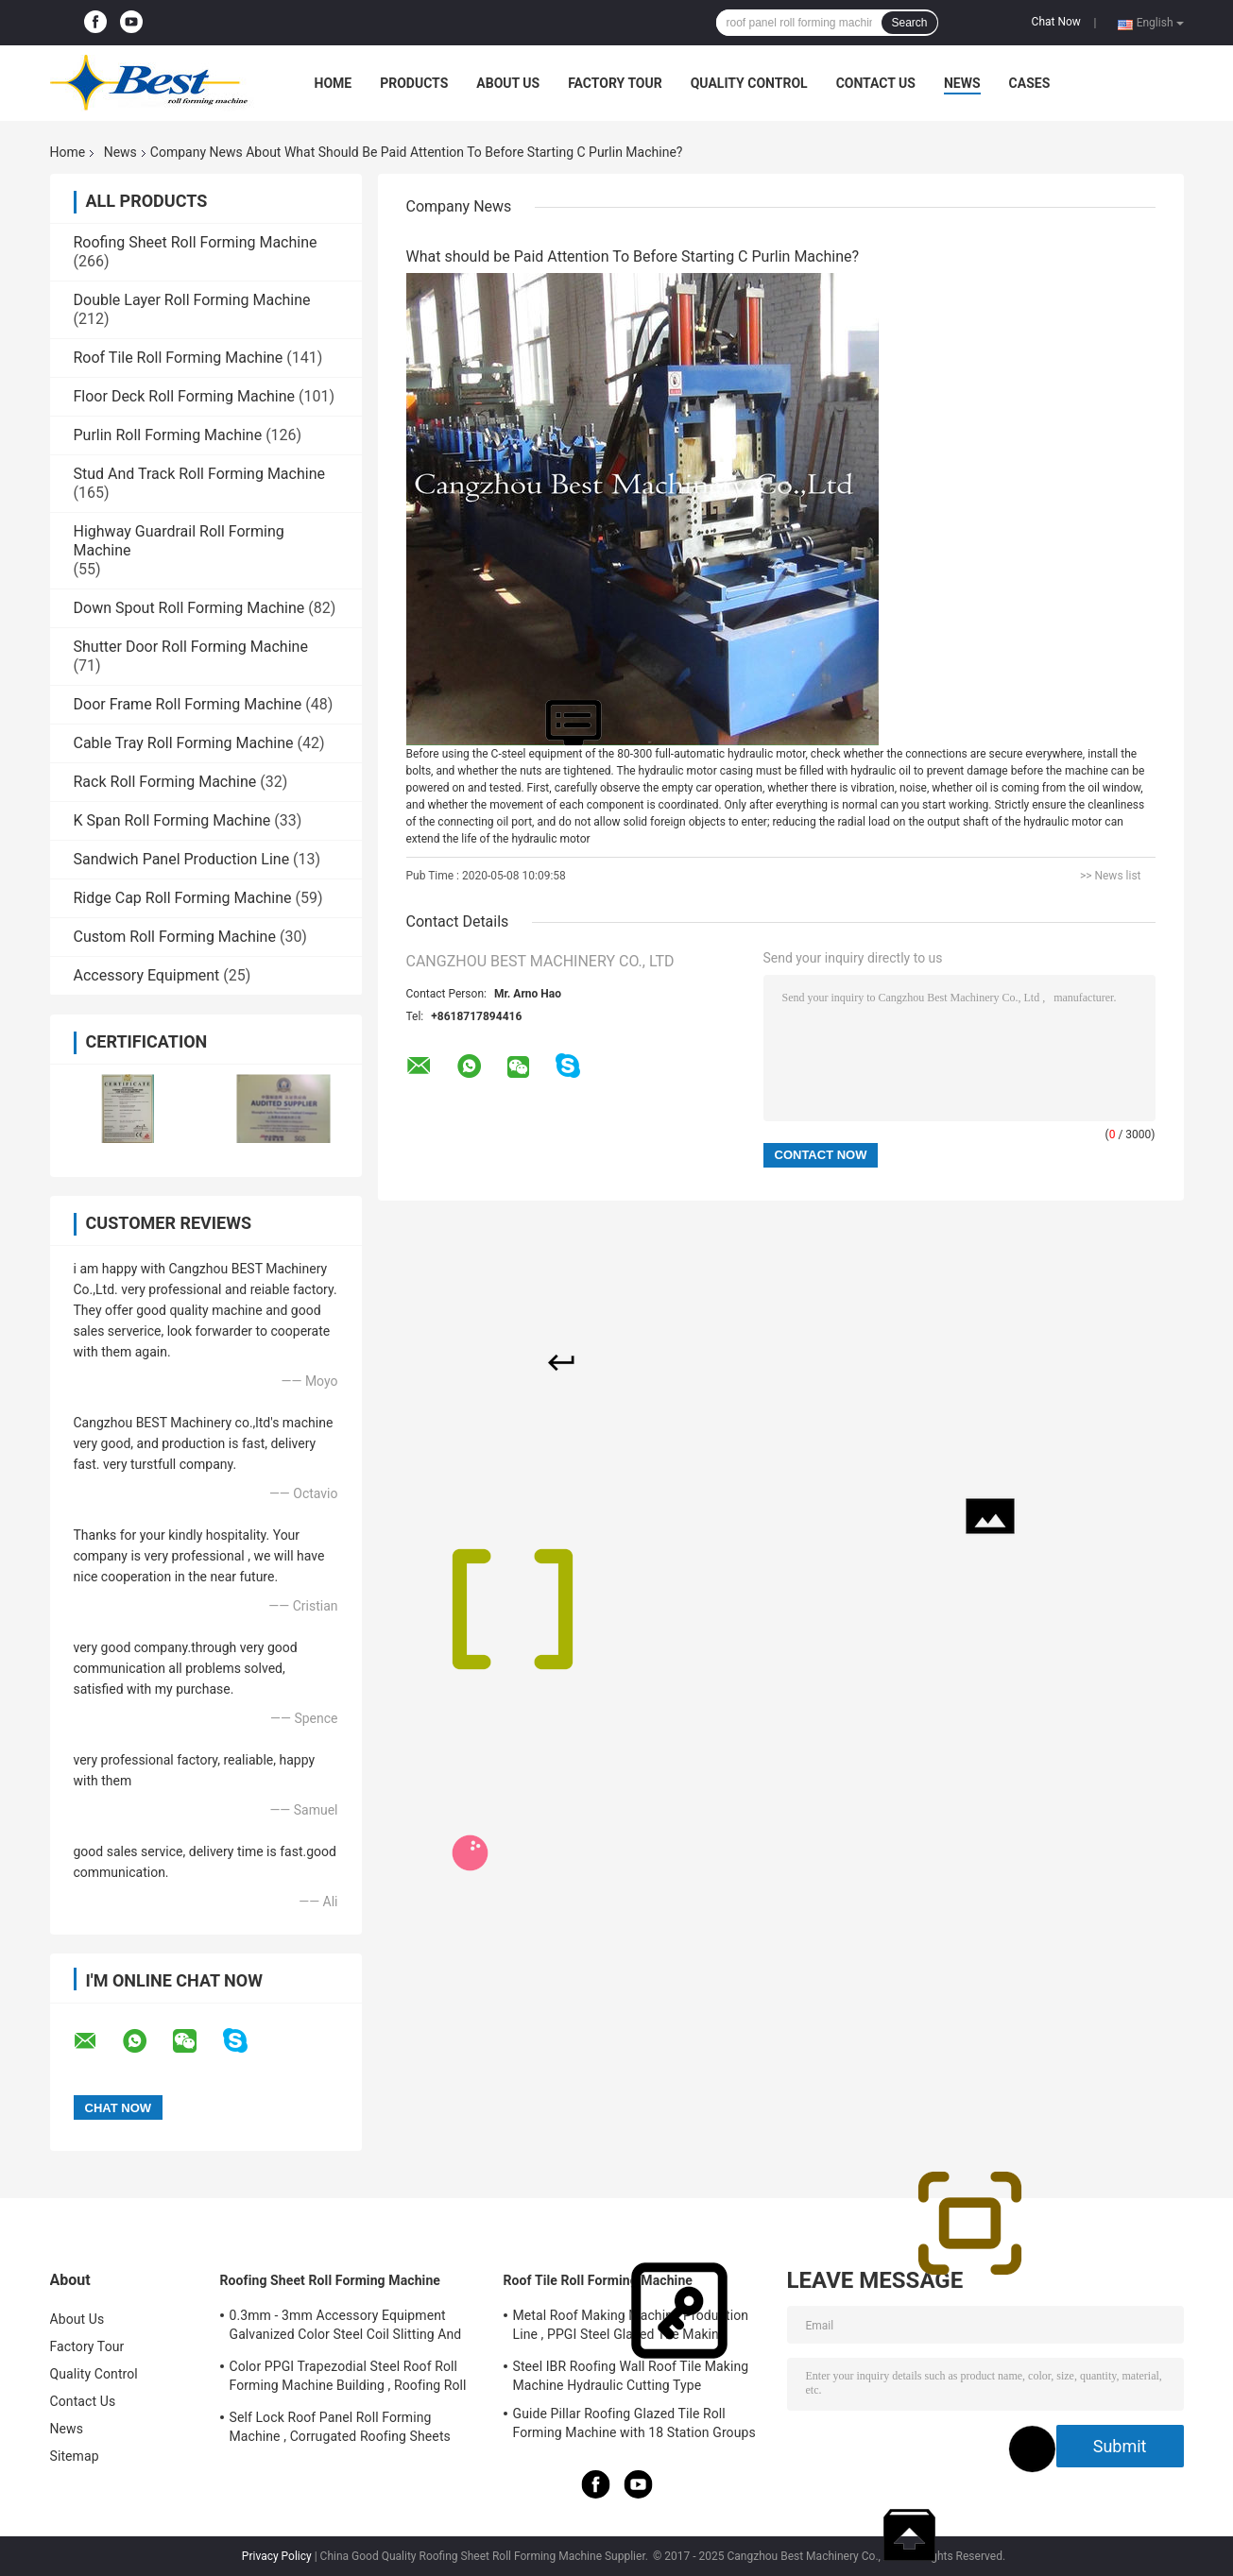  What do you see at coordinates (512, 1609) in the screenshot?
I see `insert code or code block` at bounding box center [512, 1609].